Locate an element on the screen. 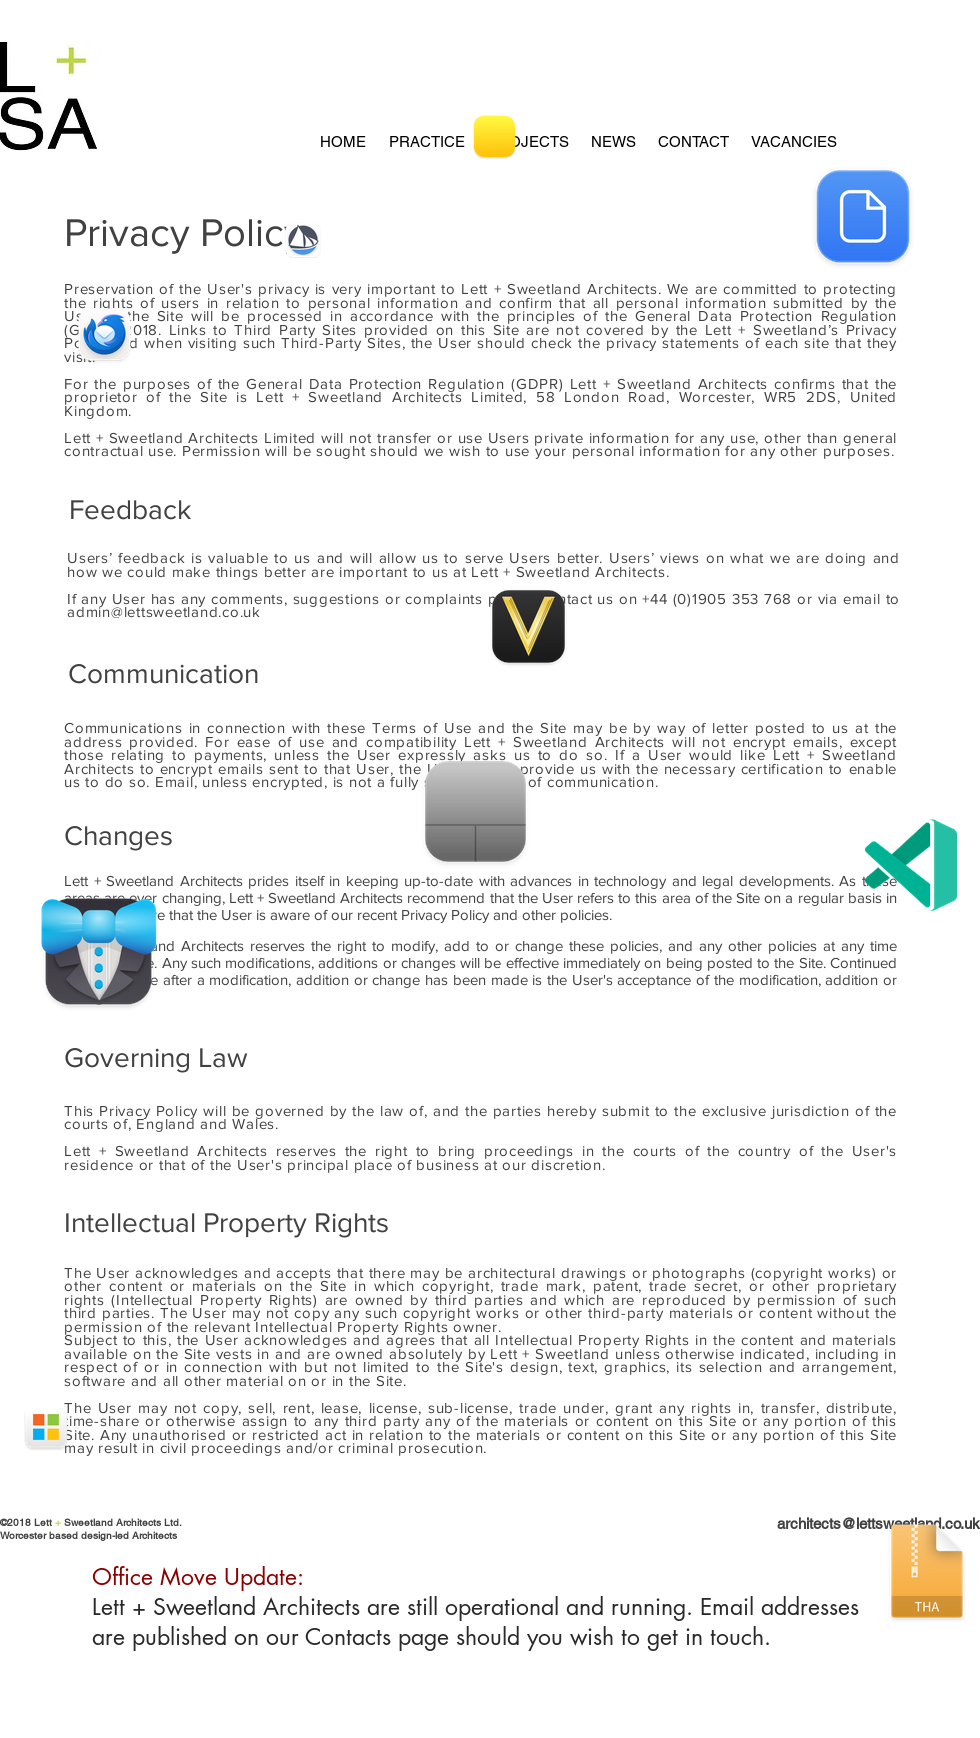 This screenshot has height=1738, width=980. open the MSN app is located at coordinates (46, 1427).